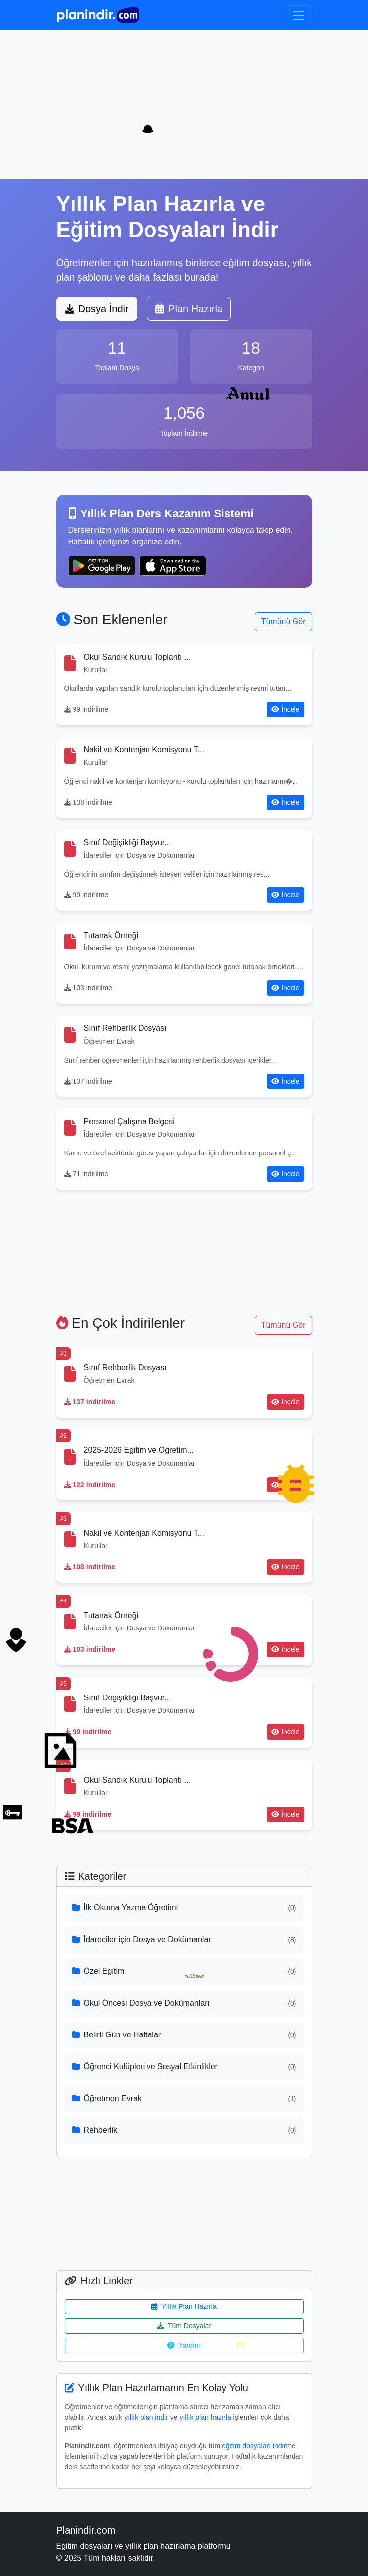 Image resolution: width=368 pixels, height=2576 pixels. Describe the element at coordinates (241, 2345) in the screenshot. I see `open the Mezmo app` at that location.